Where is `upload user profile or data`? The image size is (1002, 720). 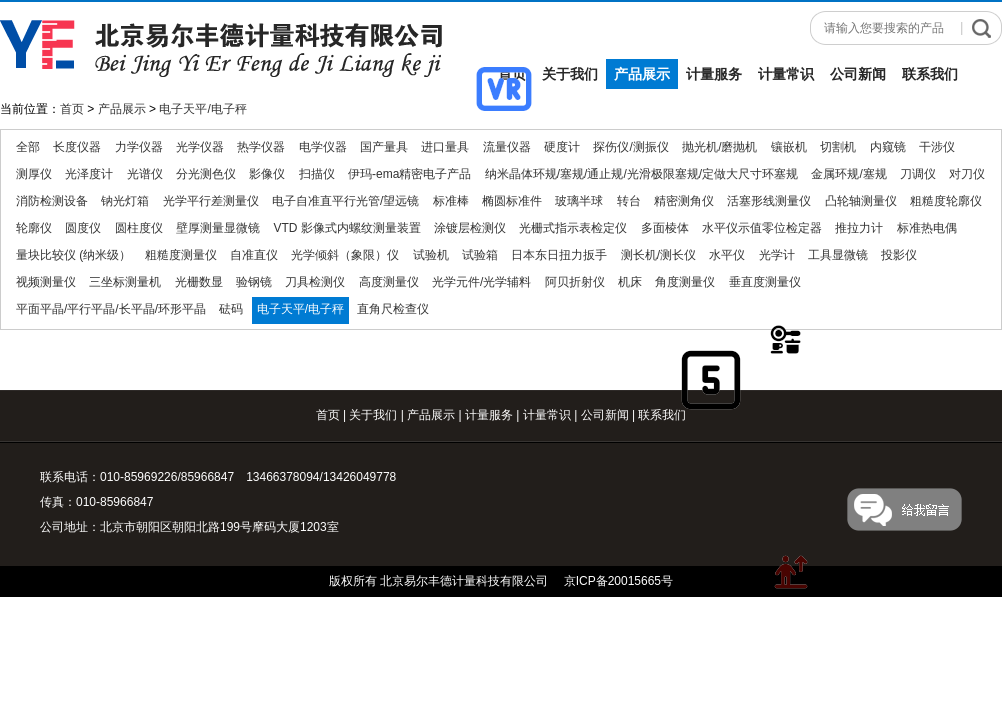
upload user profile or data is located at coordinates (791, 572).